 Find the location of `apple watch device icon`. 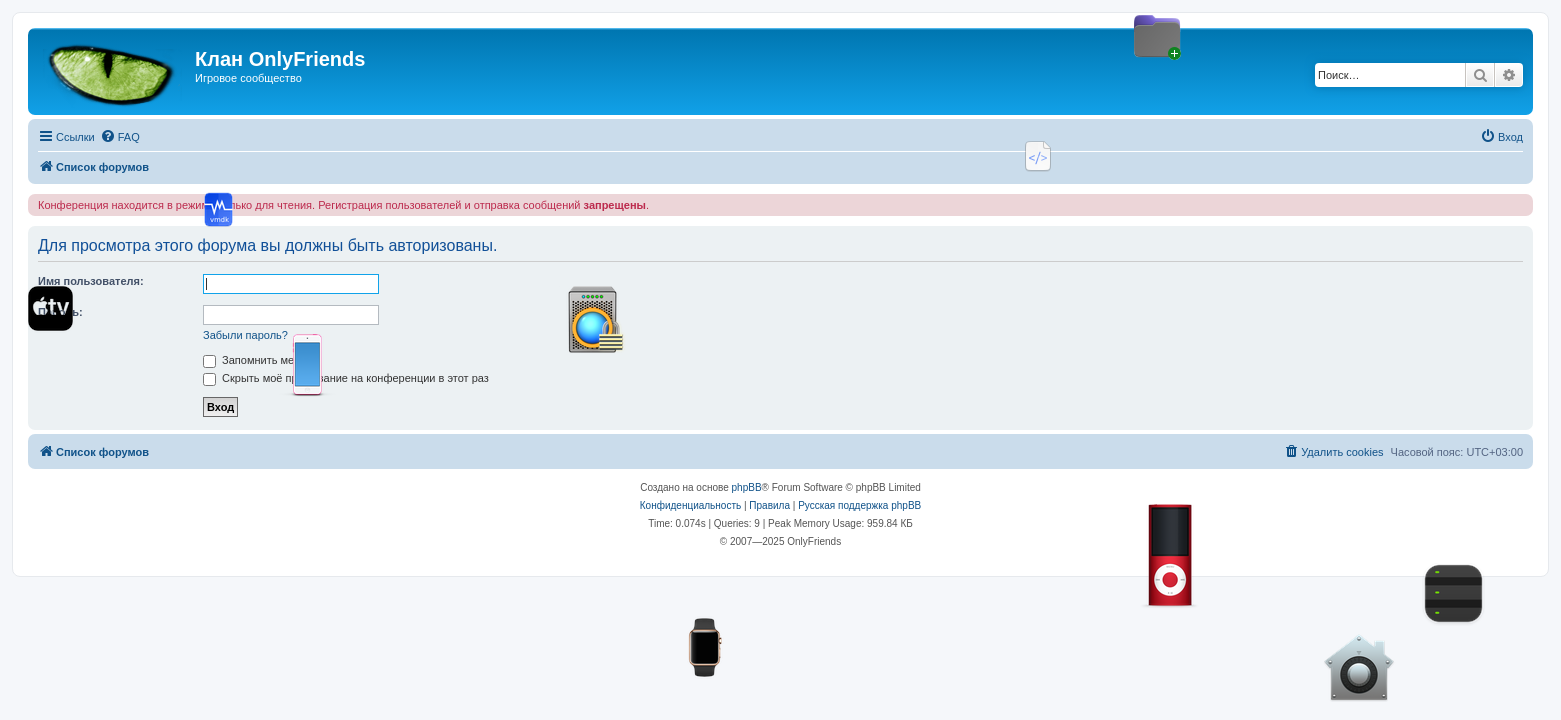

apple watch device icon is located at coordinates (704, 647).